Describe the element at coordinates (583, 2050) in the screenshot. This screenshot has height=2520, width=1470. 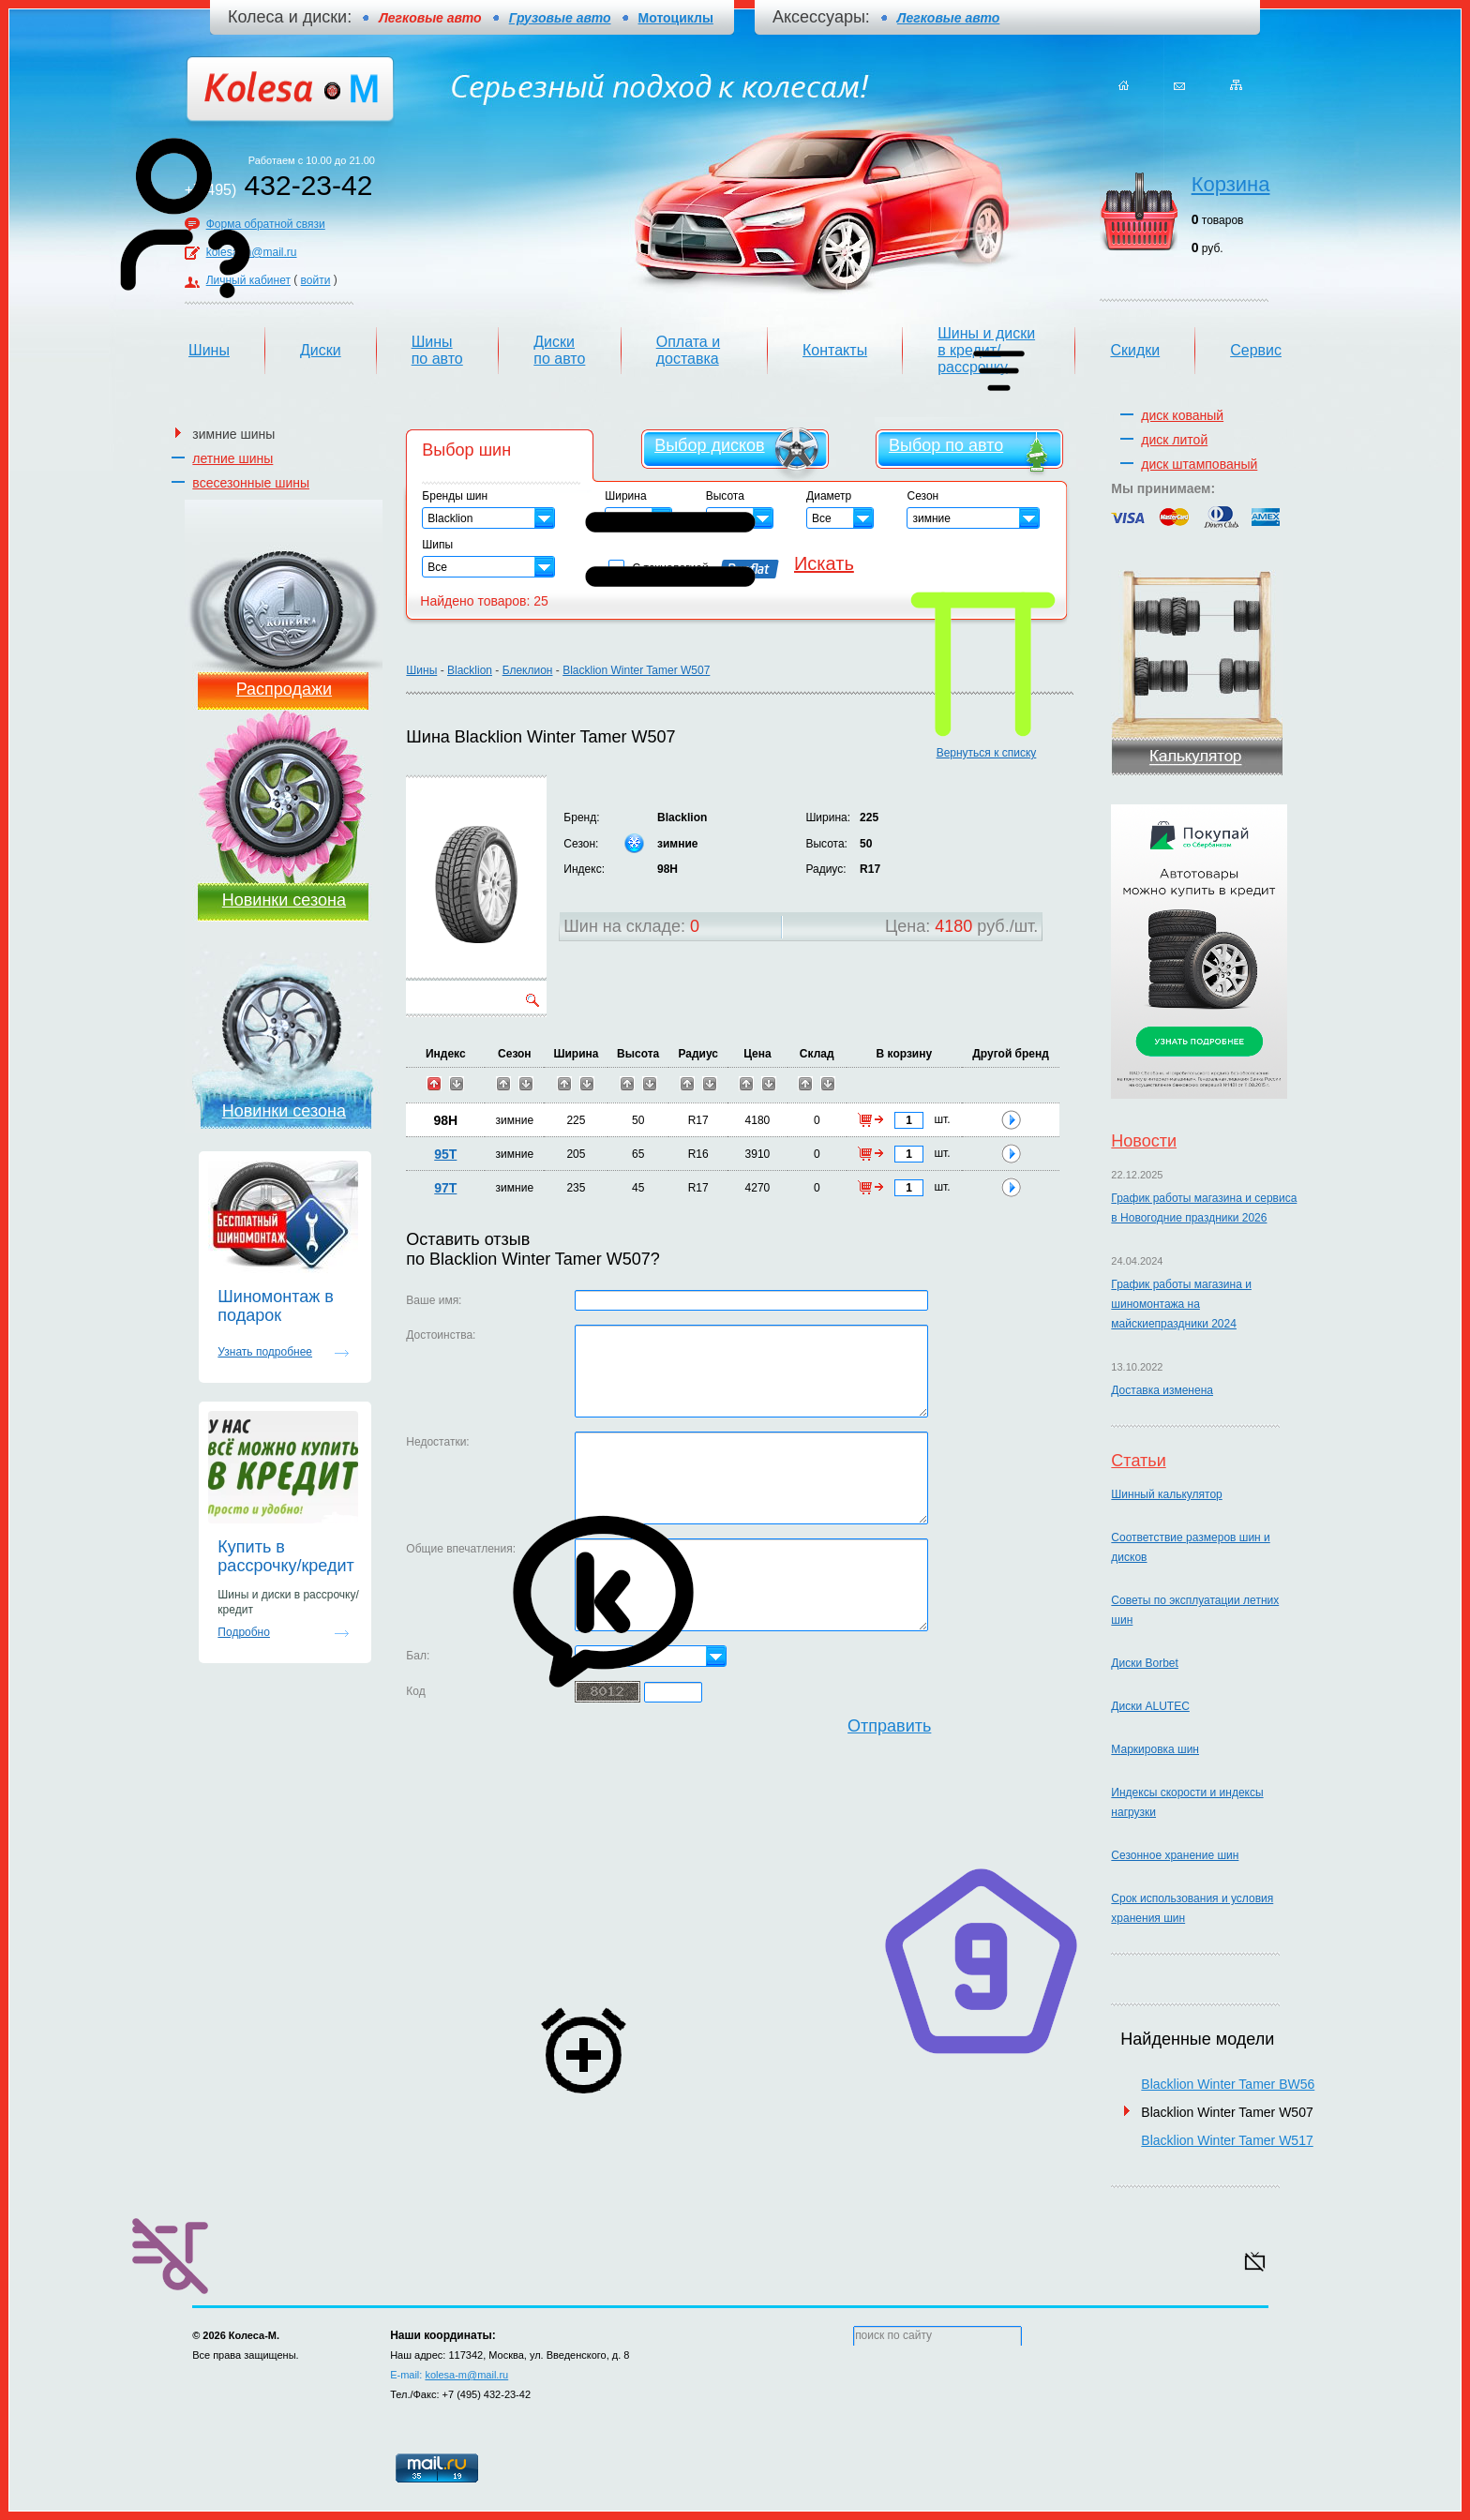
I see `add a new alarm` at that location.